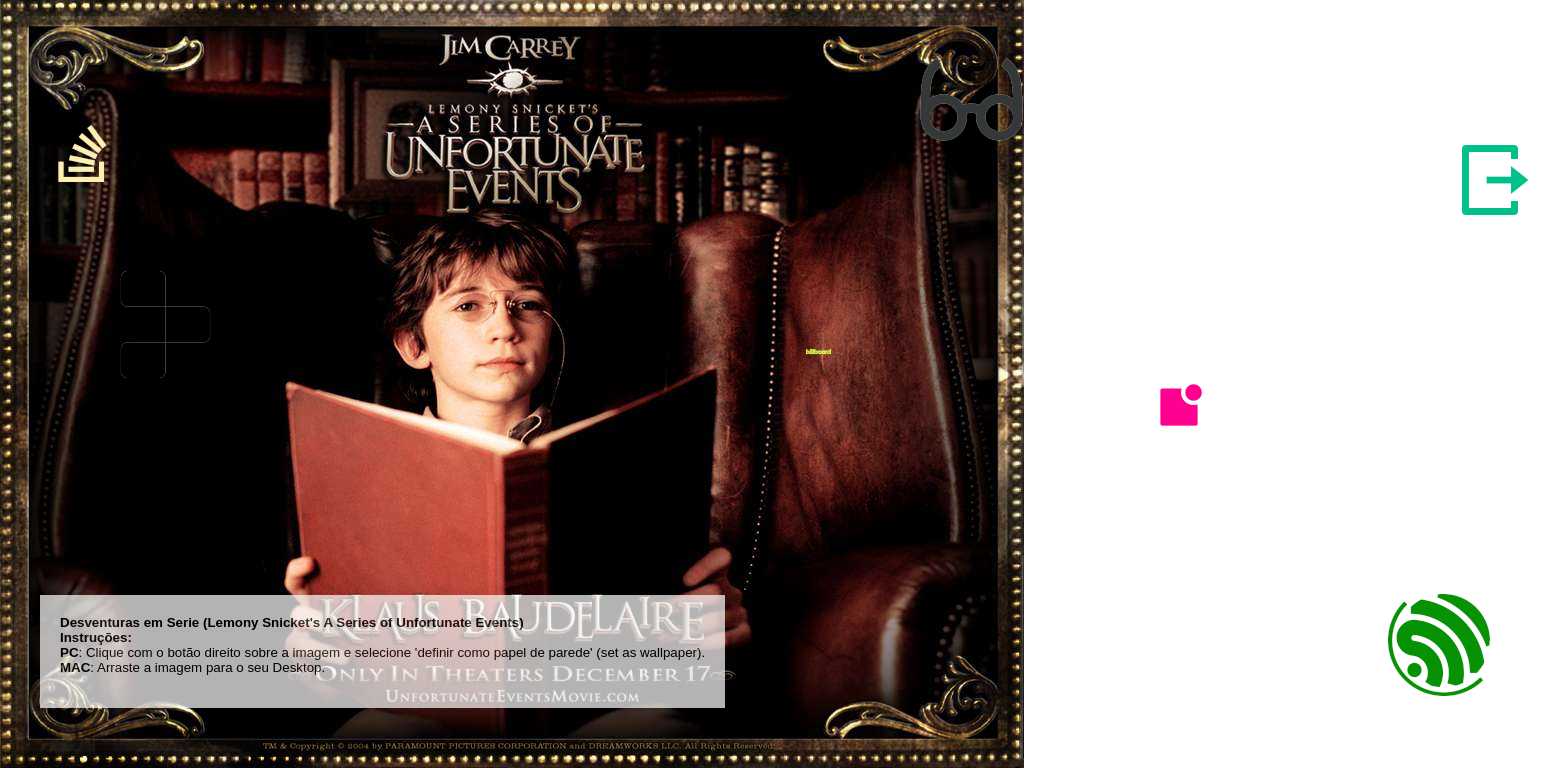 This screenshot has height=768, width=1568. Describe the element at coordinates (971, 103) in the screenshot. I see `enable reading or accessibility mode` at that location.